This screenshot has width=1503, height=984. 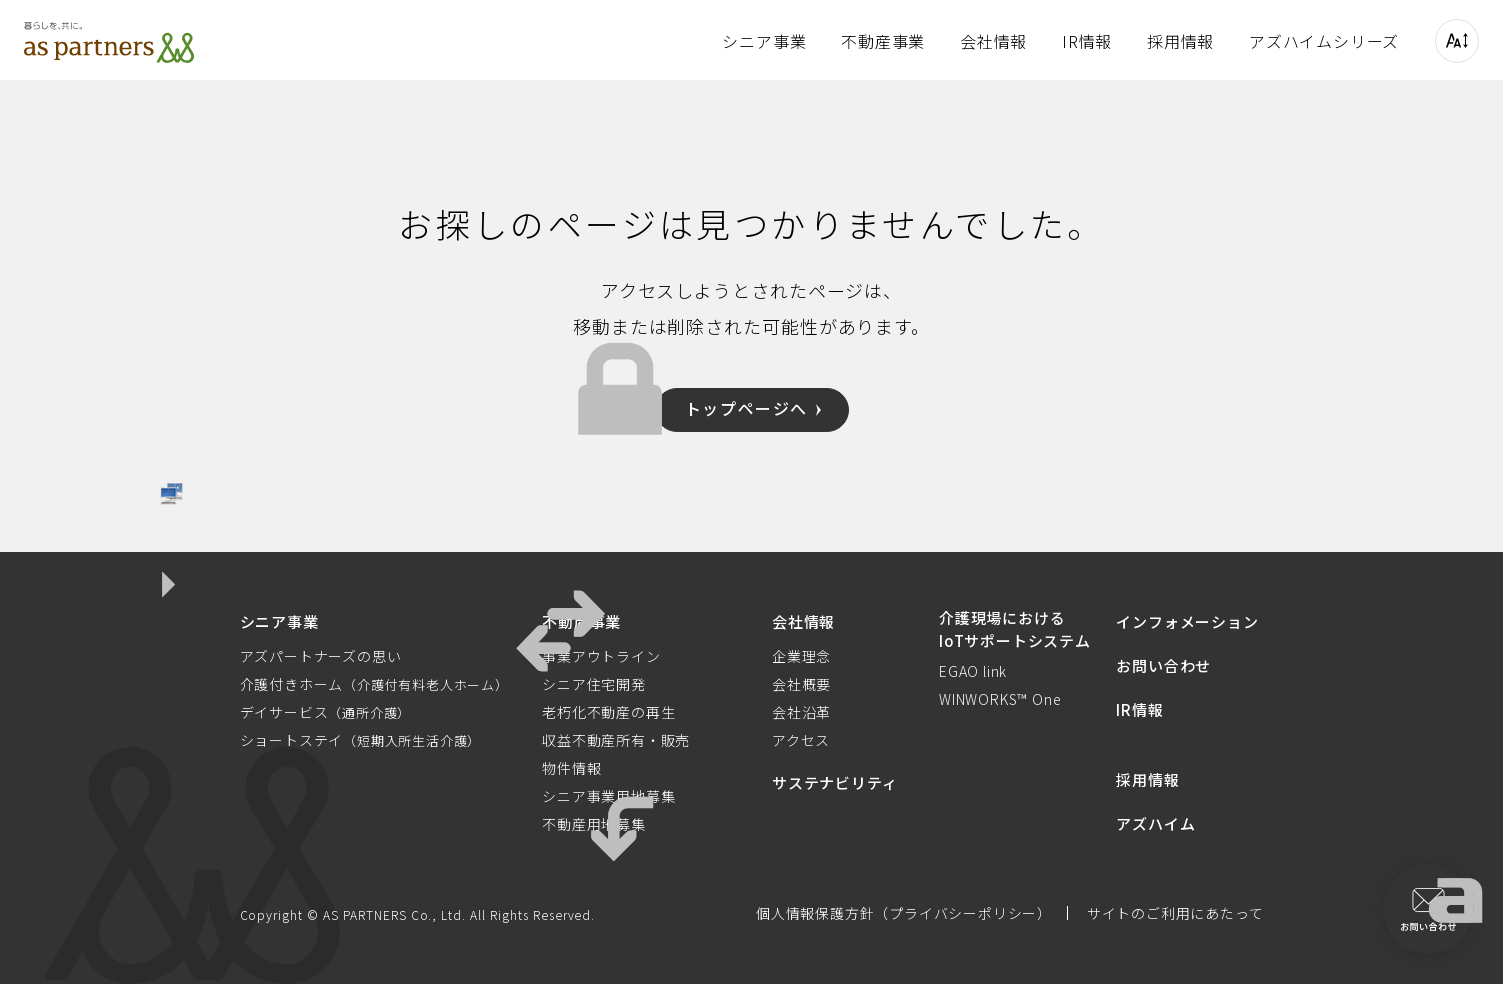 What do you see at coordinates (620, 393) in the screenshot?
I see `indicates a secure connection` at bounding box center [620, 393].